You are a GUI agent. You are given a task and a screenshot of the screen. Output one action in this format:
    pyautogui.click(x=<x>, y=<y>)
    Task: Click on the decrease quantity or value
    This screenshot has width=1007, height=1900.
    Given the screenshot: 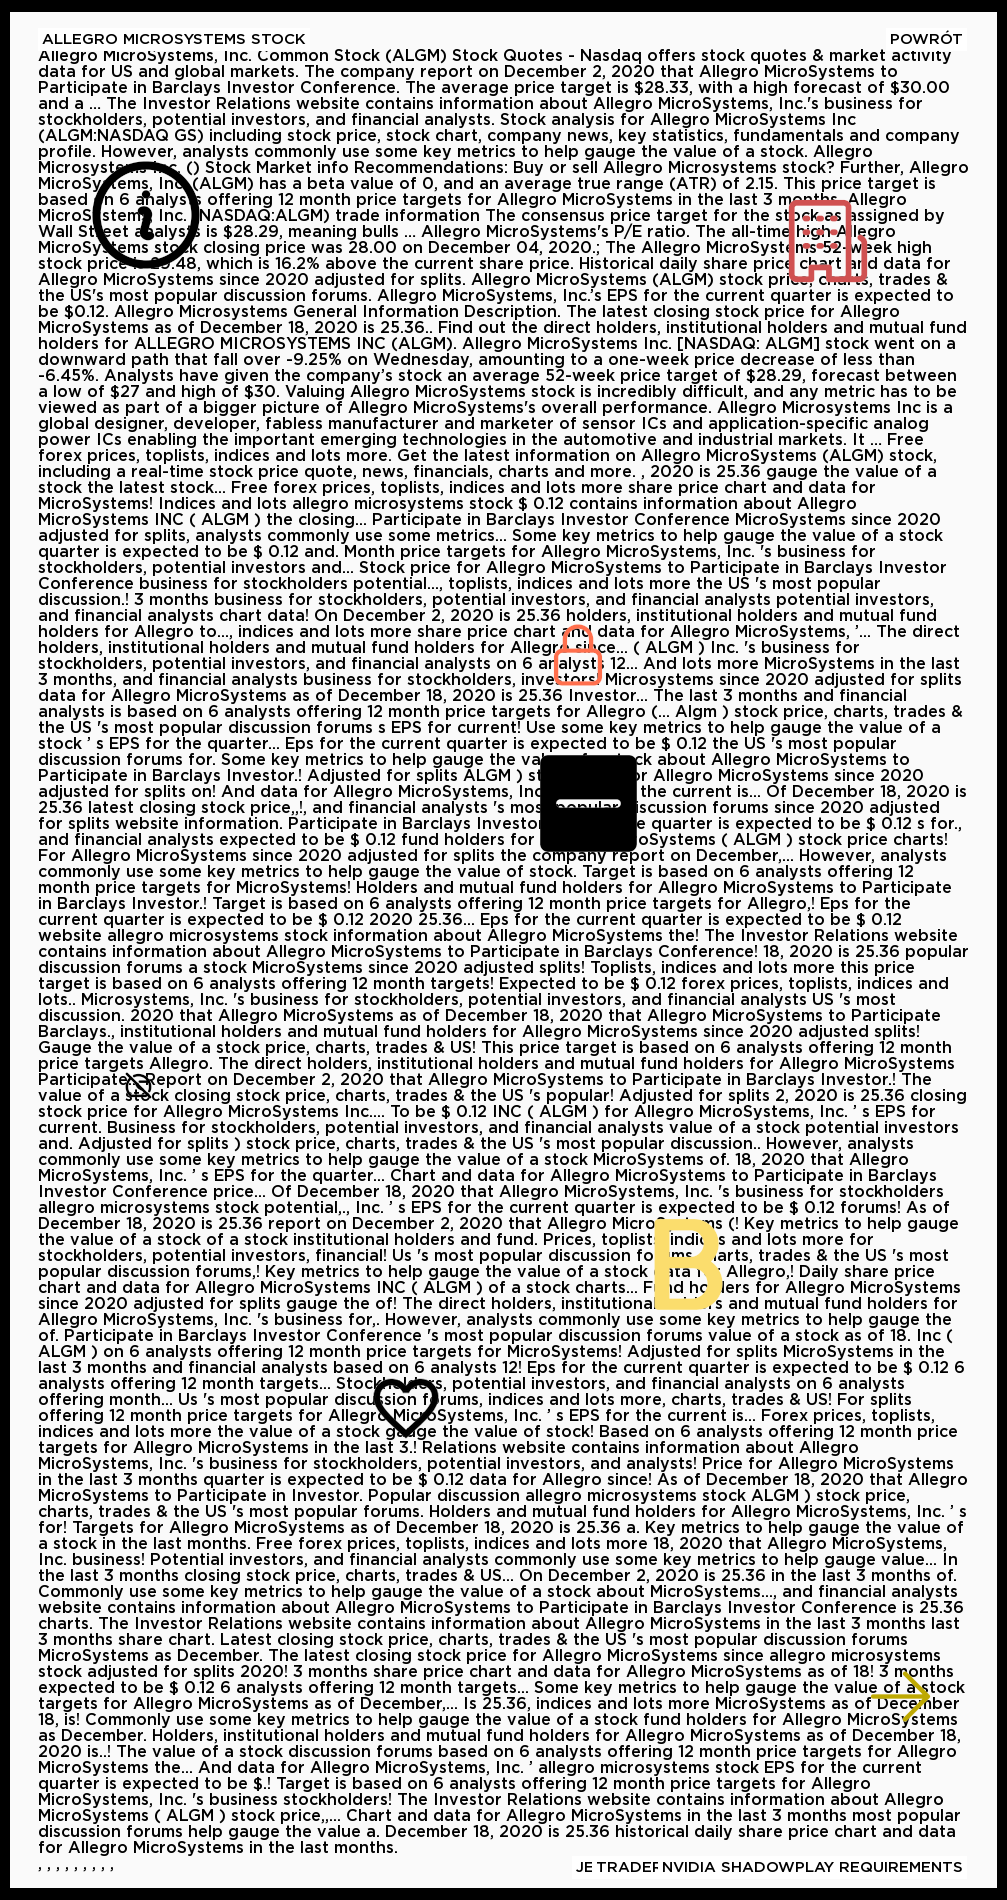 What is the action you would take?
    pyautogui.click(x=588, y=803)
    